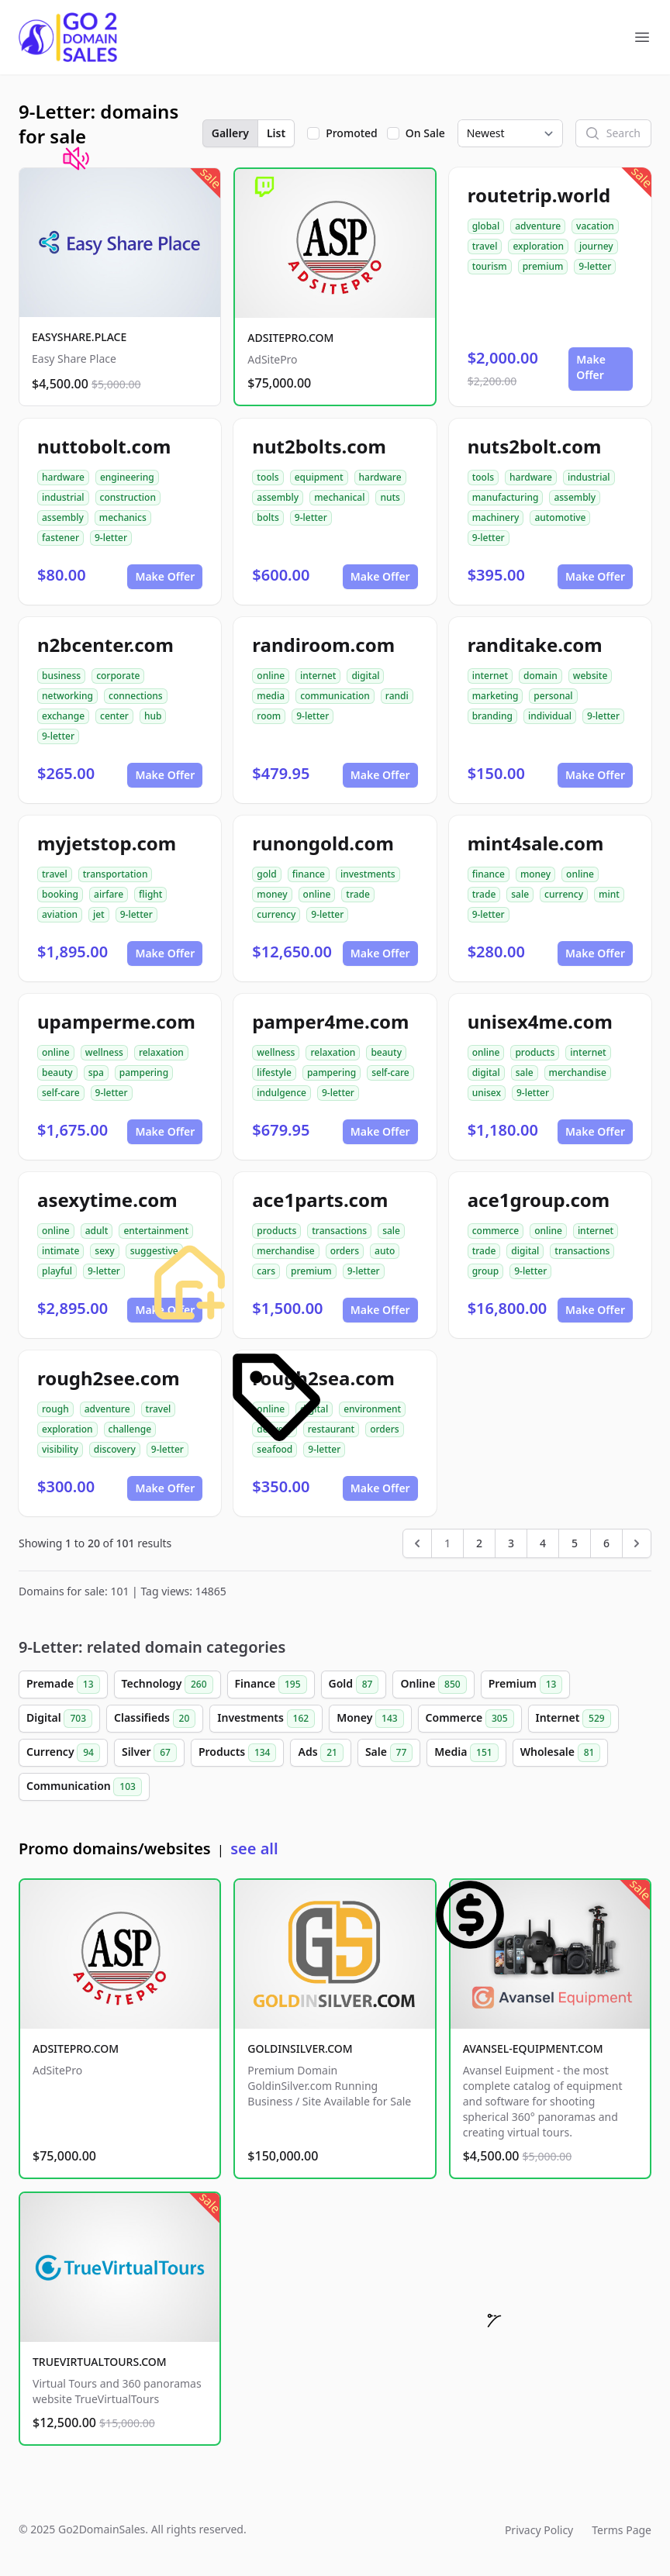 The width and height of the screenshot is (670, 2576). What do you see at coordinates (75, 158) in the screenshot?
I see `mute audio or sound` at bounding box center [75, 158].